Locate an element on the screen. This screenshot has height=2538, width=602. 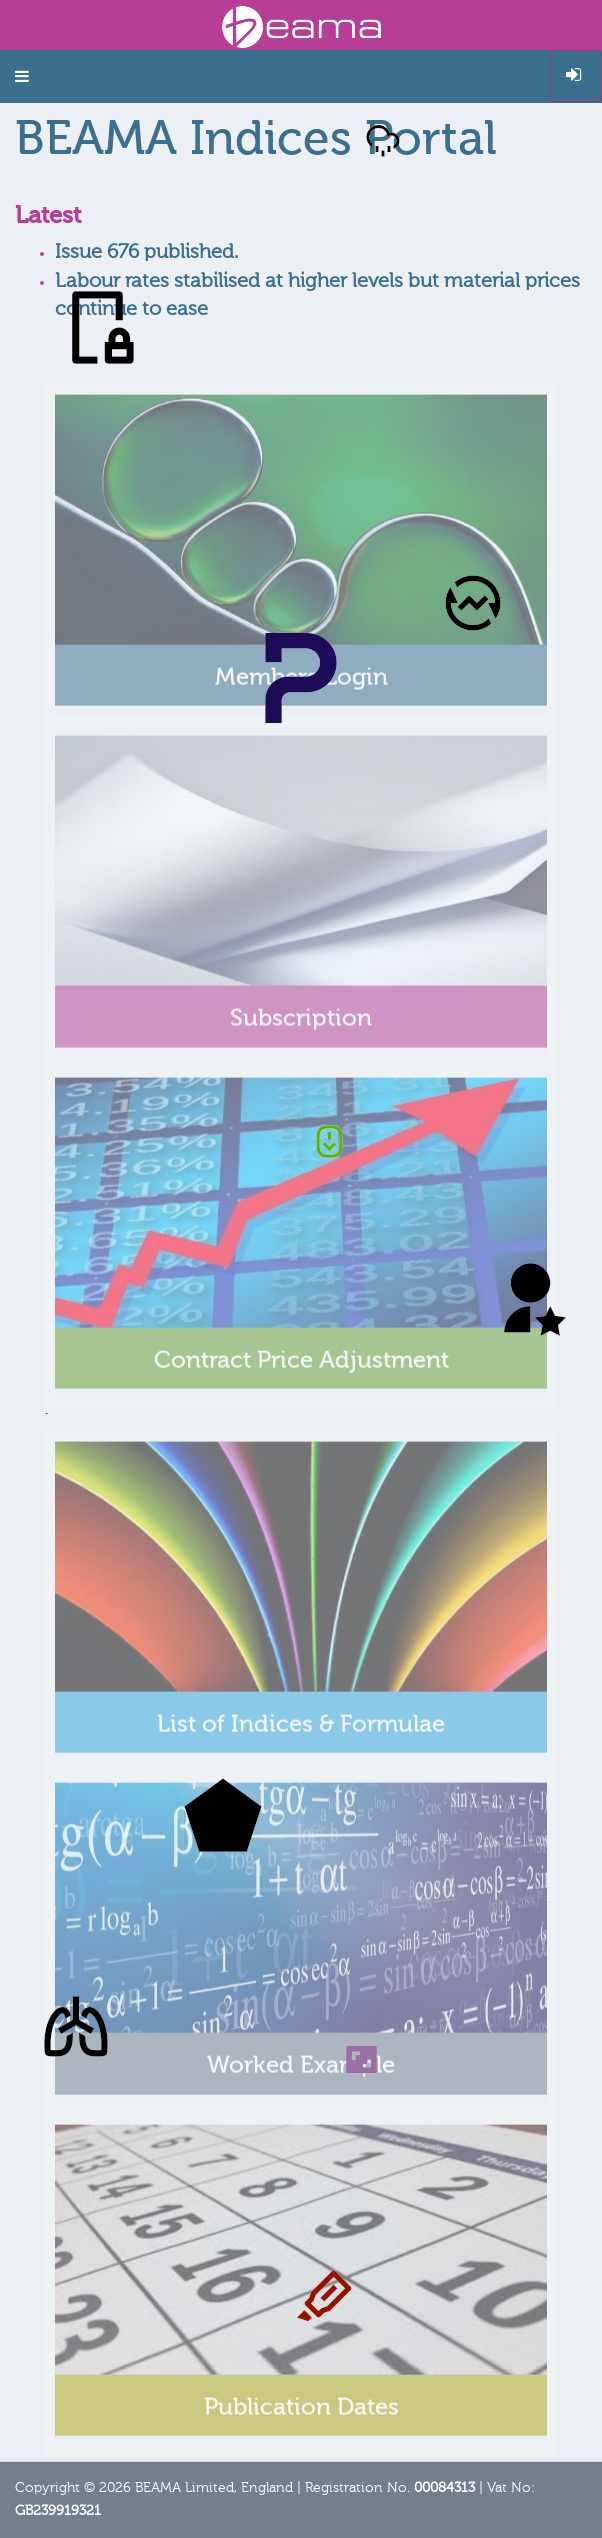
highlight or mark up text is located at coordinates (325, 2297).